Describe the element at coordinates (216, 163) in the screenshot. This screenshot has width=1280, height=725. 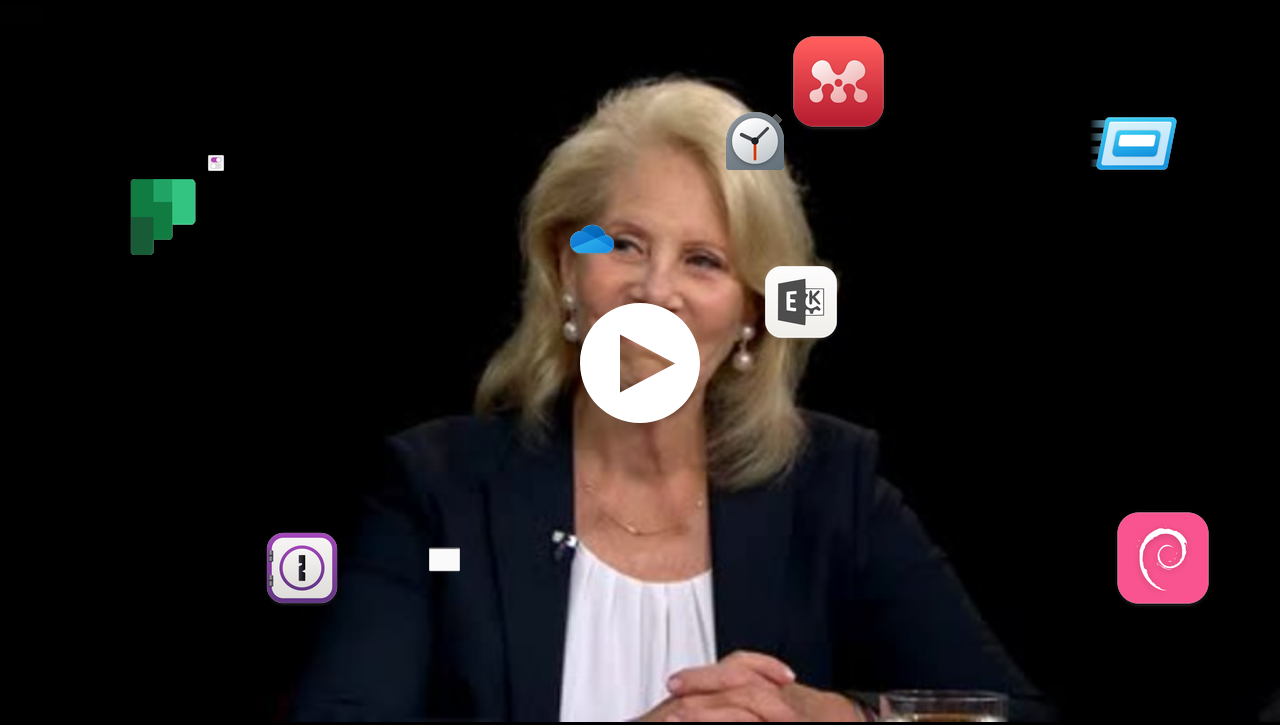
I see `open system settings or preferences` at that location.